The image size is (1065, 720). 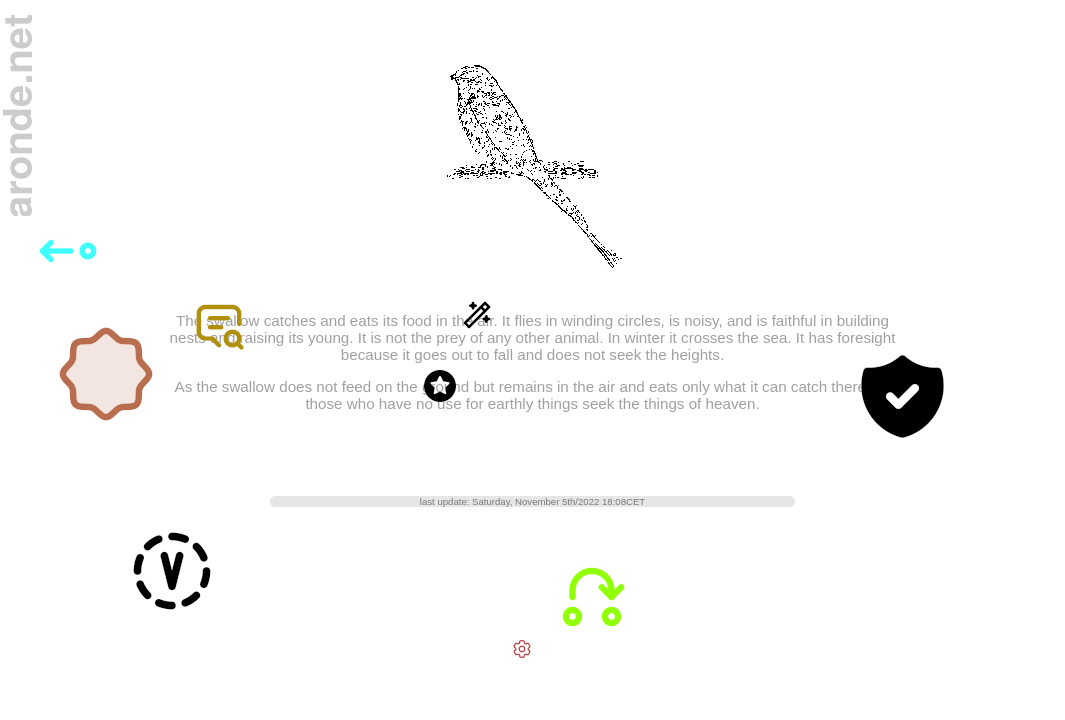 What do you see at coordinates (902, 396) in the screenshot?
I see `indicates verified or secure status` at bounding box center [902, 396].